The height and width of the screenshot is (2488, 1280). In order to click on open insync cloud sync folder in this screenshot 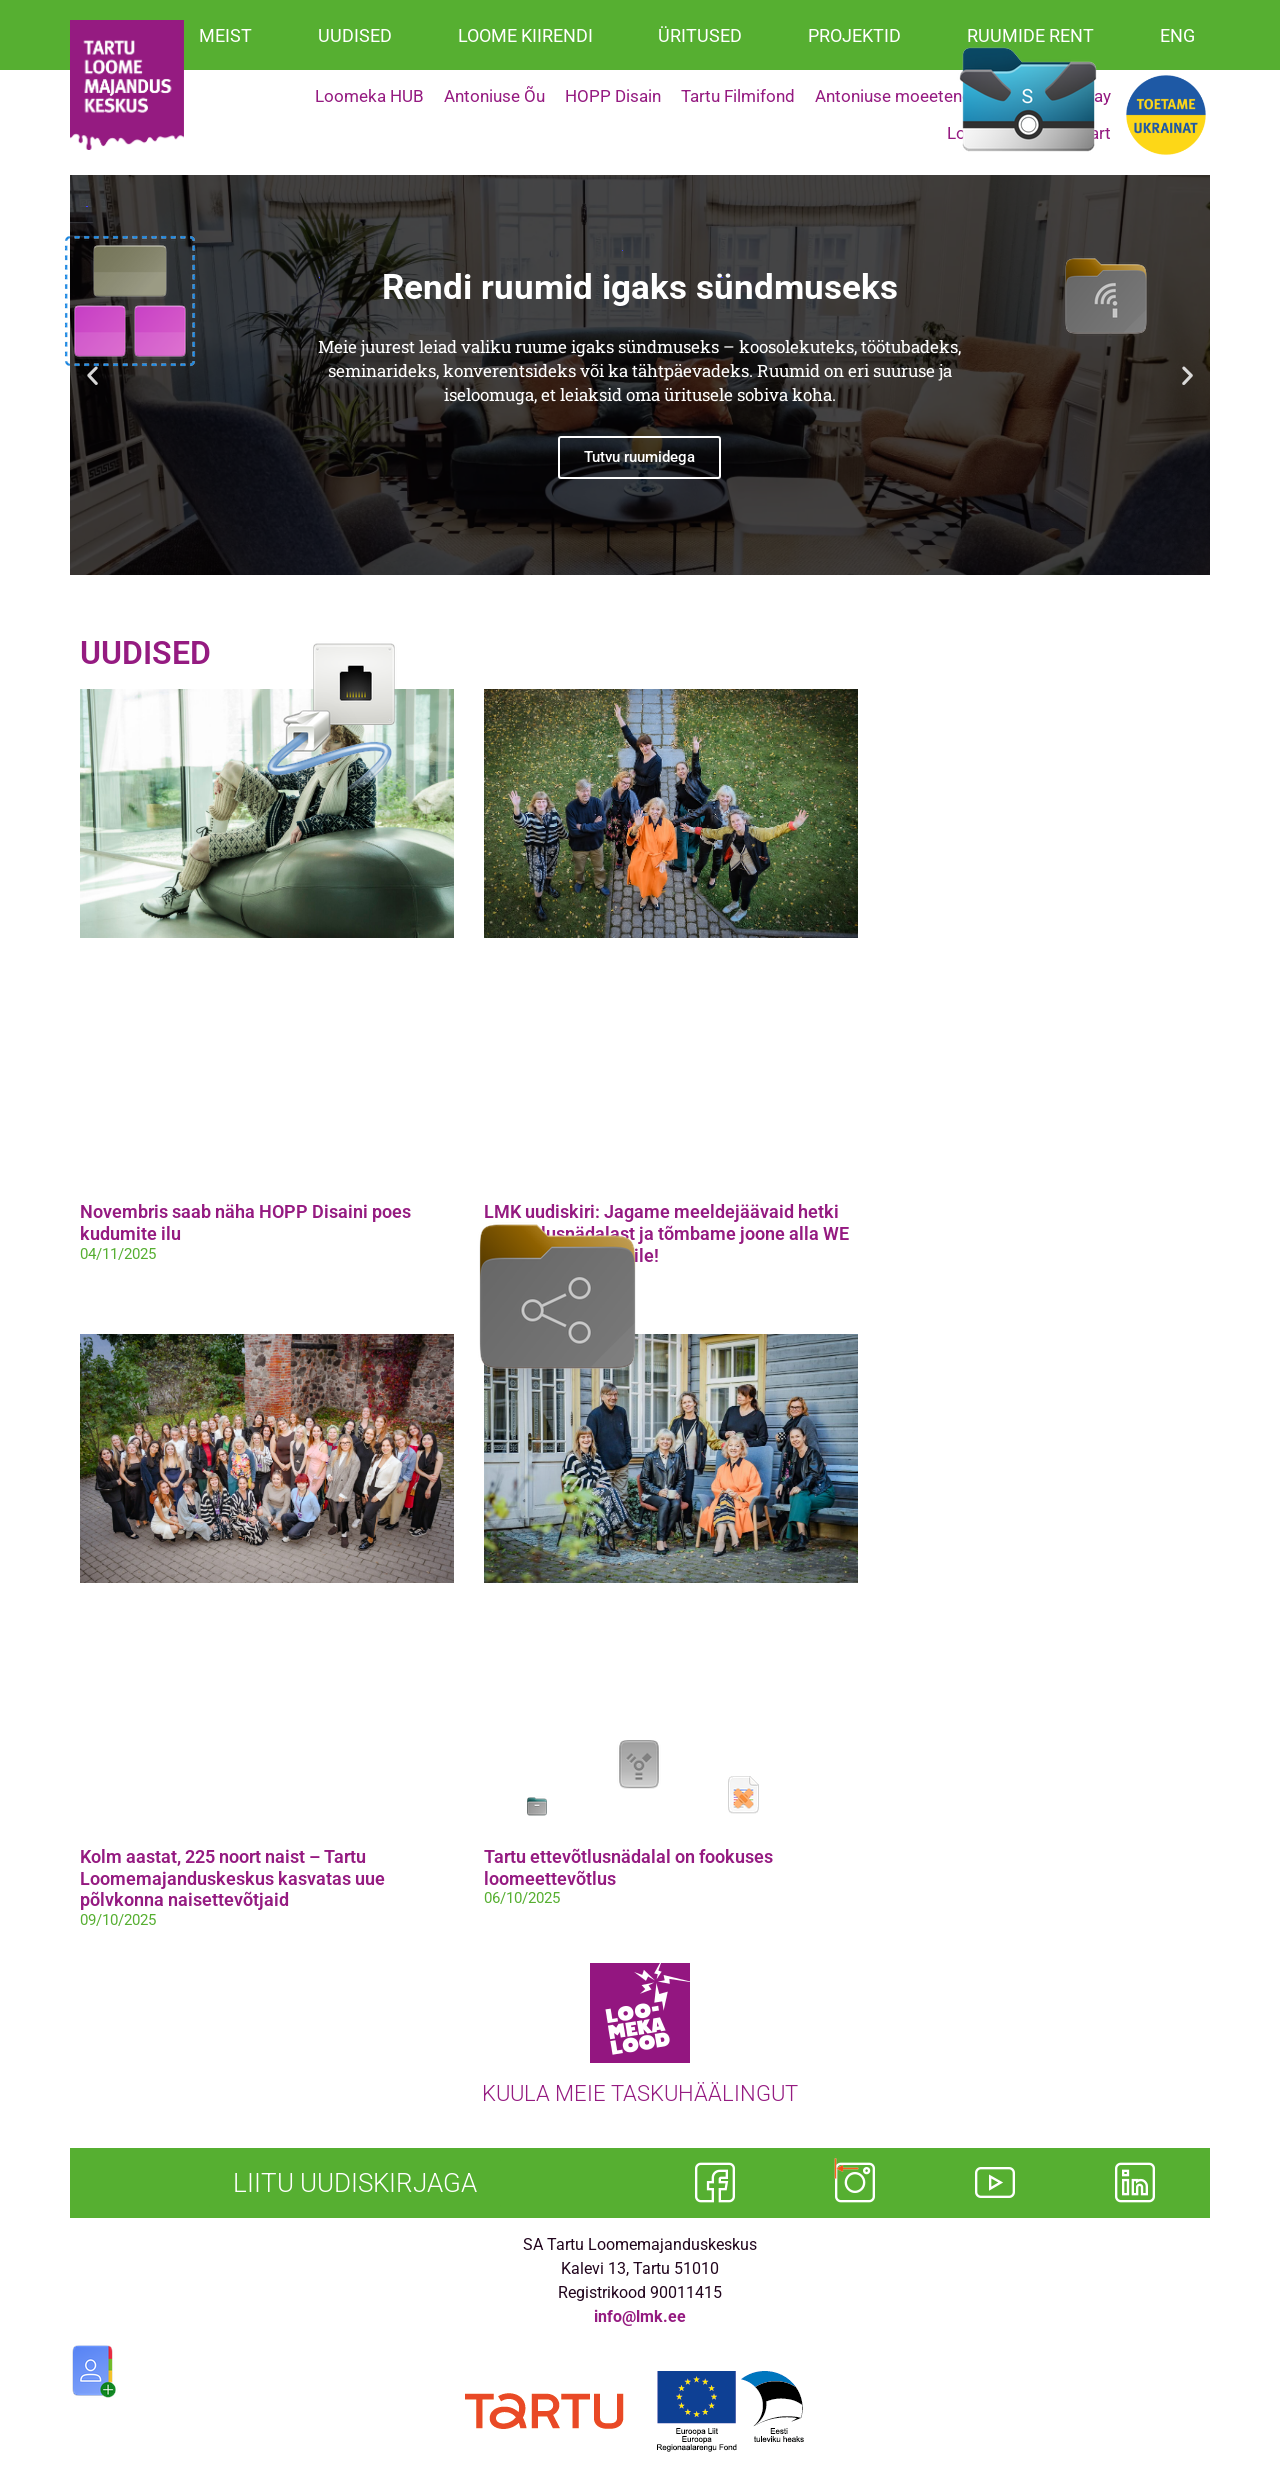, I will do `click(1106, 296)`.